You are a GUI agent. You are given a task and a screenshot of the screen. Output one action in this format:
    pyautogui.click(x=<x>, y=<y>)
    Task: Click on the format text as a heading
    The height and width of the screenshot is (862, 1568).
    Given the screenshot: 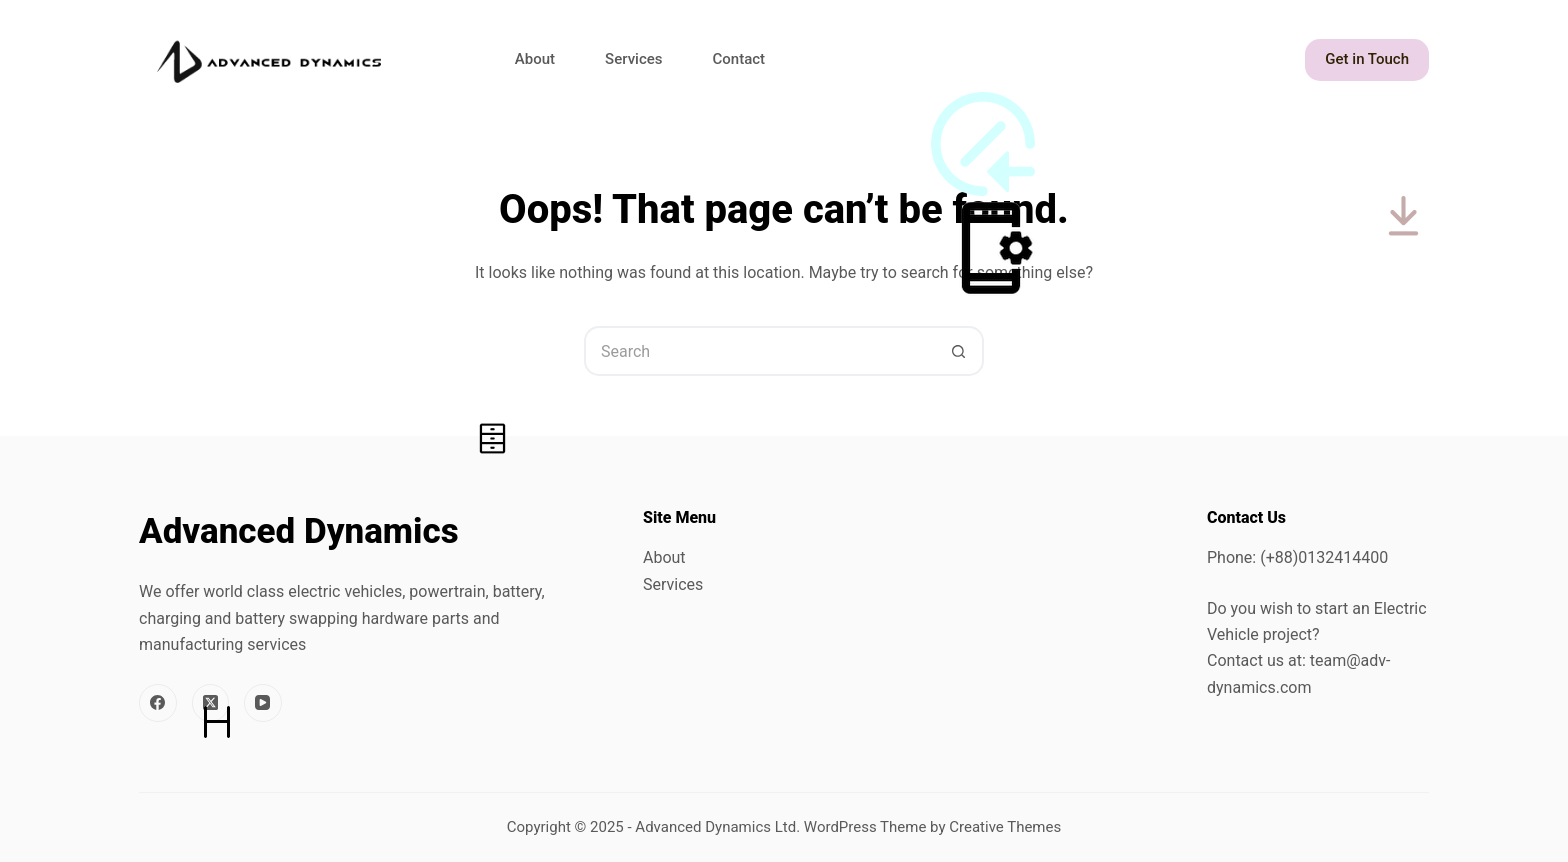 What is the action you would take?
    pyautogui.click(x=217, y=722)
    